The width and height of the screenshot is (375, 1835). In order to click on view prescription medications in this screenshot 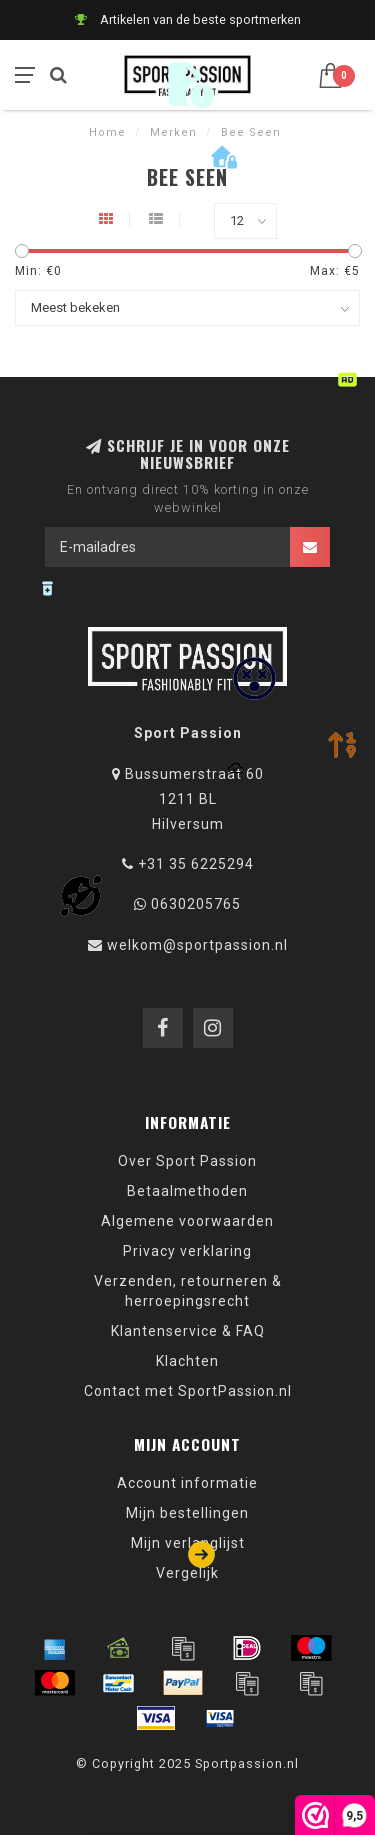, I will do `click(47, 588)`.